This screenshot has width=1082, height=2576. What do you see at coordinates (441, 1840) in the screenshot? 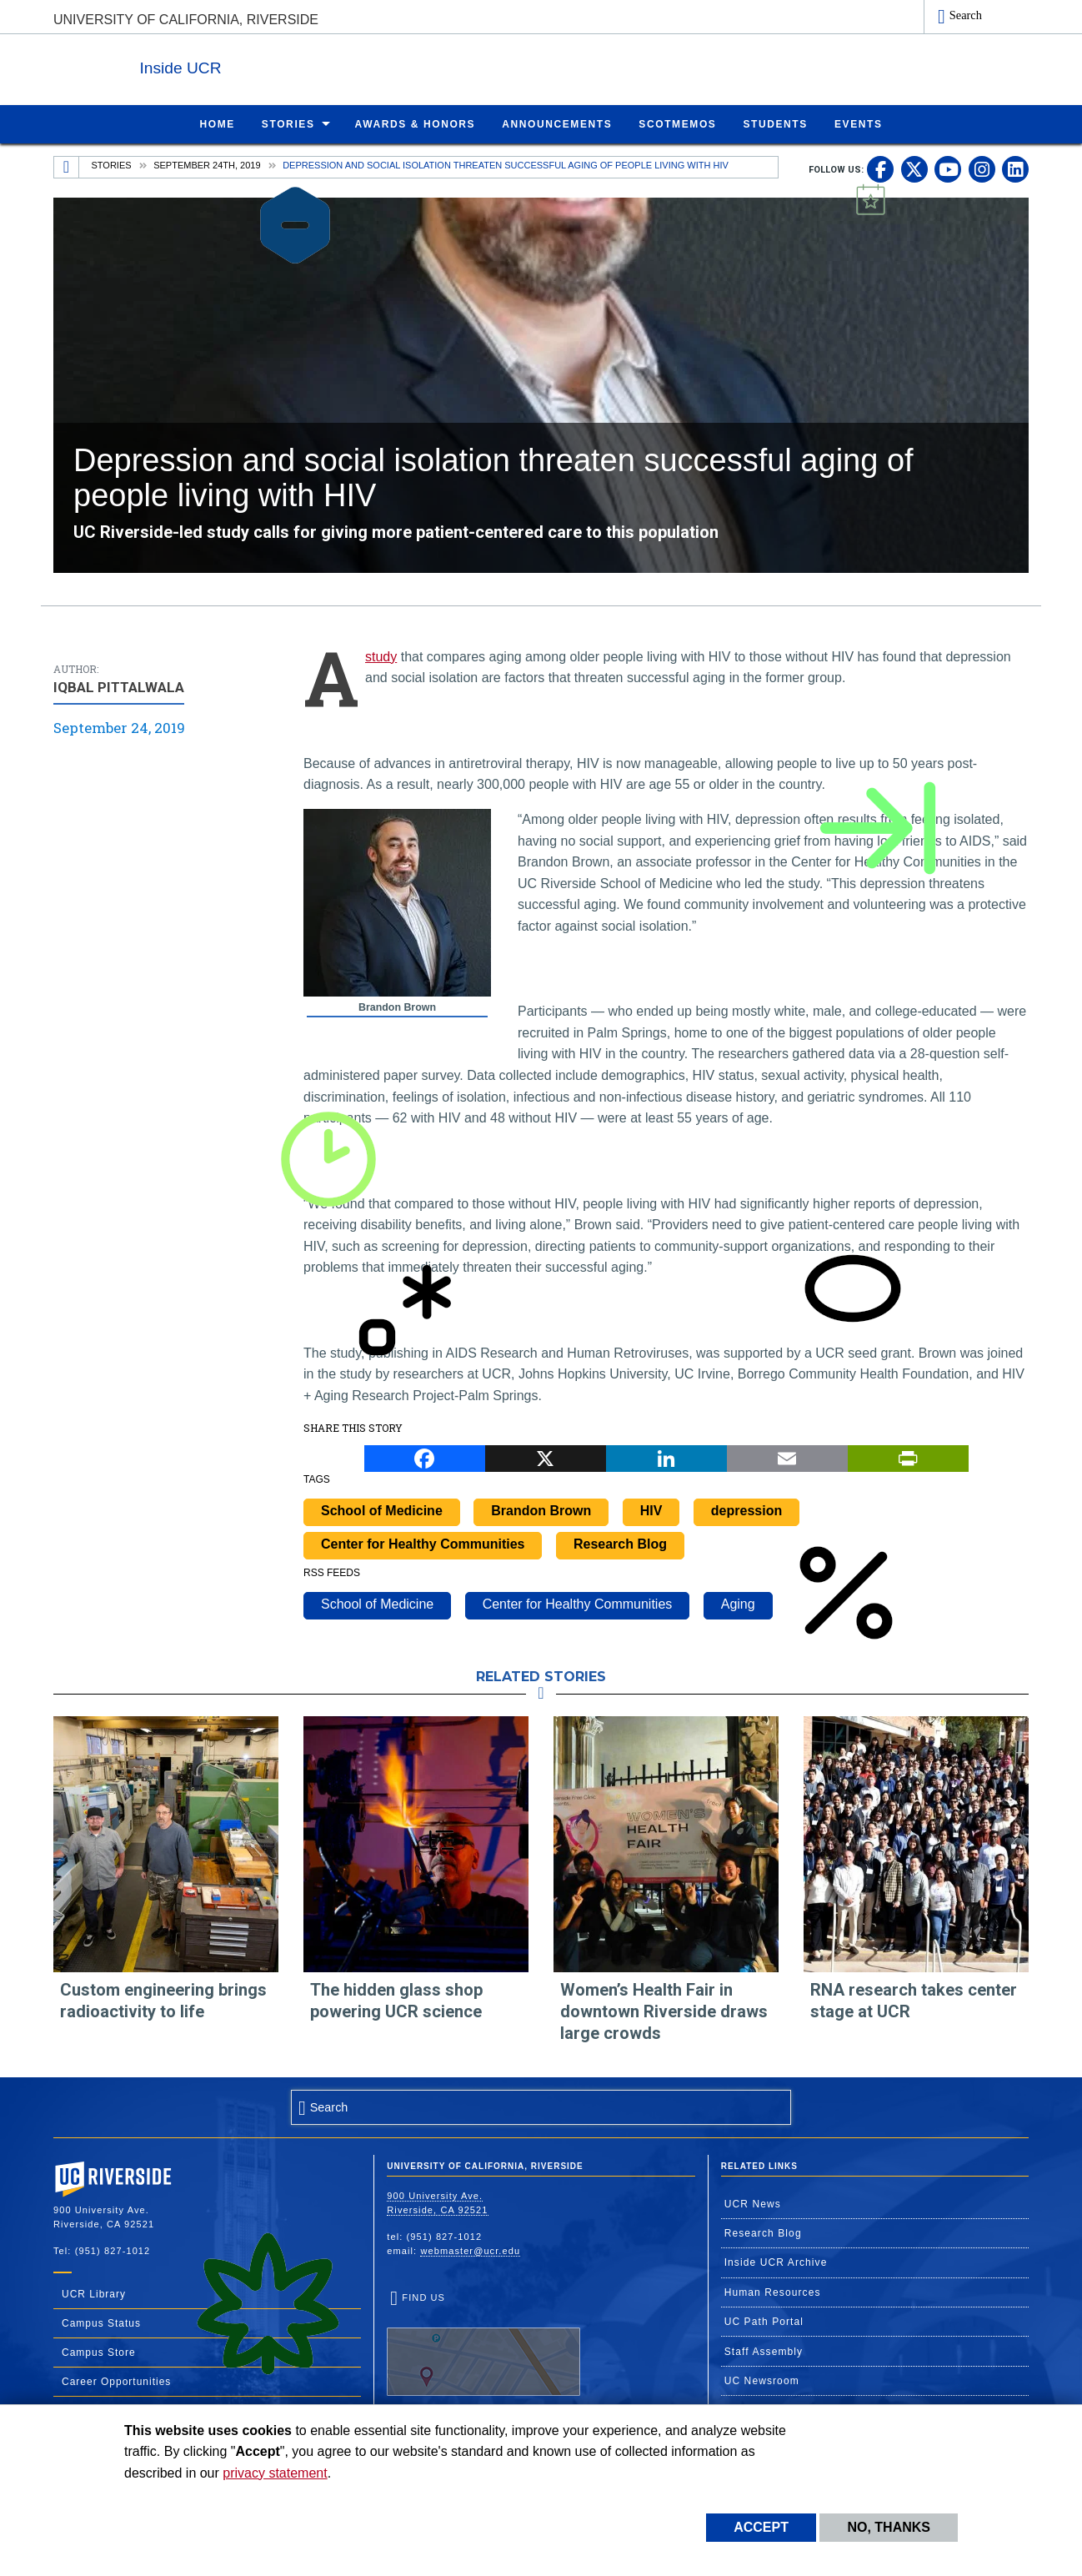
I see `view hierarchical list or nested items` at bounding box center [441, 1840].